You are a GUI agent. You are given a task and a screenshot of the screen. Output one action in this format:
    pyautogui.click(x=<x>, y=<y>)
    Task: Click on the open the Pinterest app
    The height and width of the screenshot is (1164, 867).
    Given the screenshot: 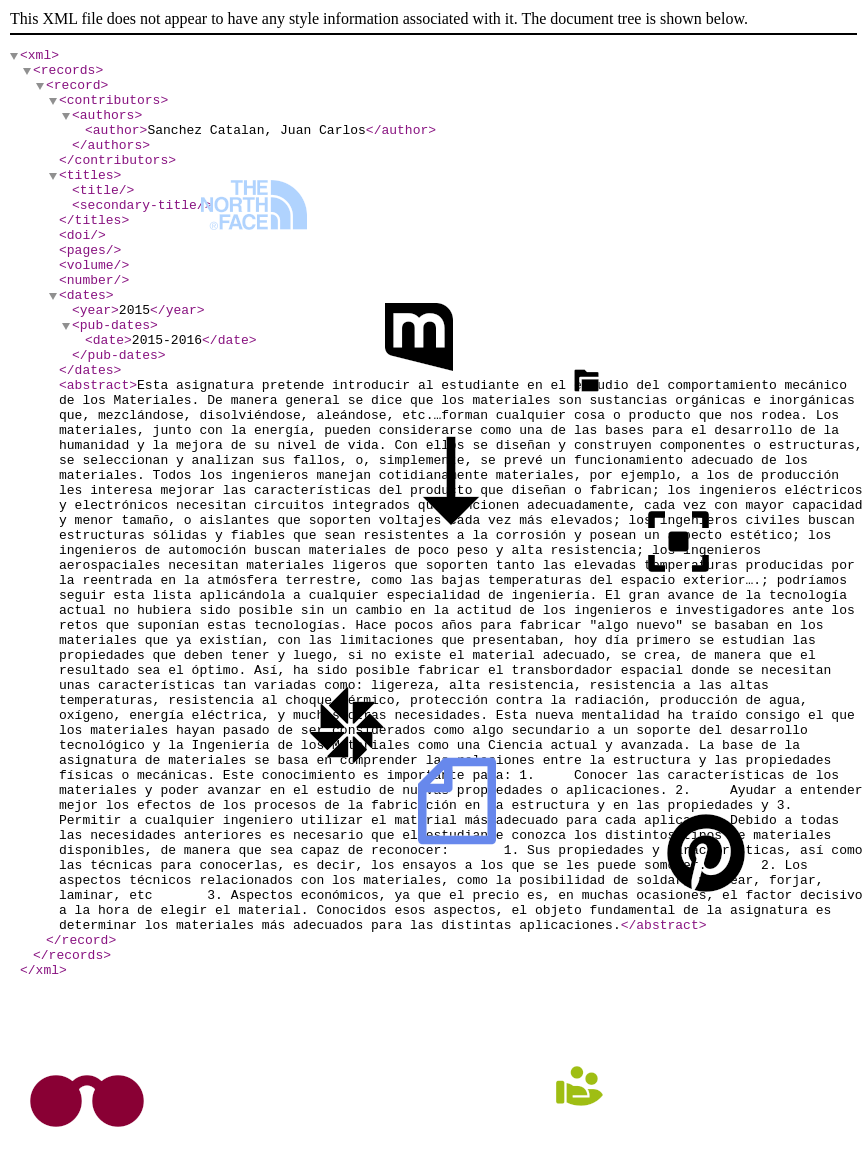 What is the action you would take?
    pyautogui.click(x=706, y=853)
    